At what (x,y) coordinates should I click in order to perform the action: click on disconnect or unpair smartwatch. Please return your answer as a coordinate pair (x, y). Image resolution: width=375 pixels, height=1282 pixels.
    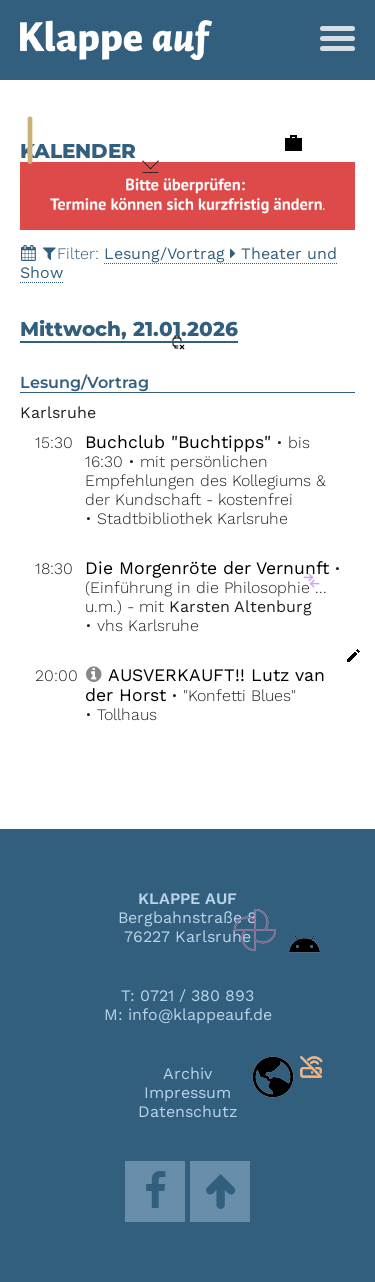
    Looking at the image, I should click on (177, 342).